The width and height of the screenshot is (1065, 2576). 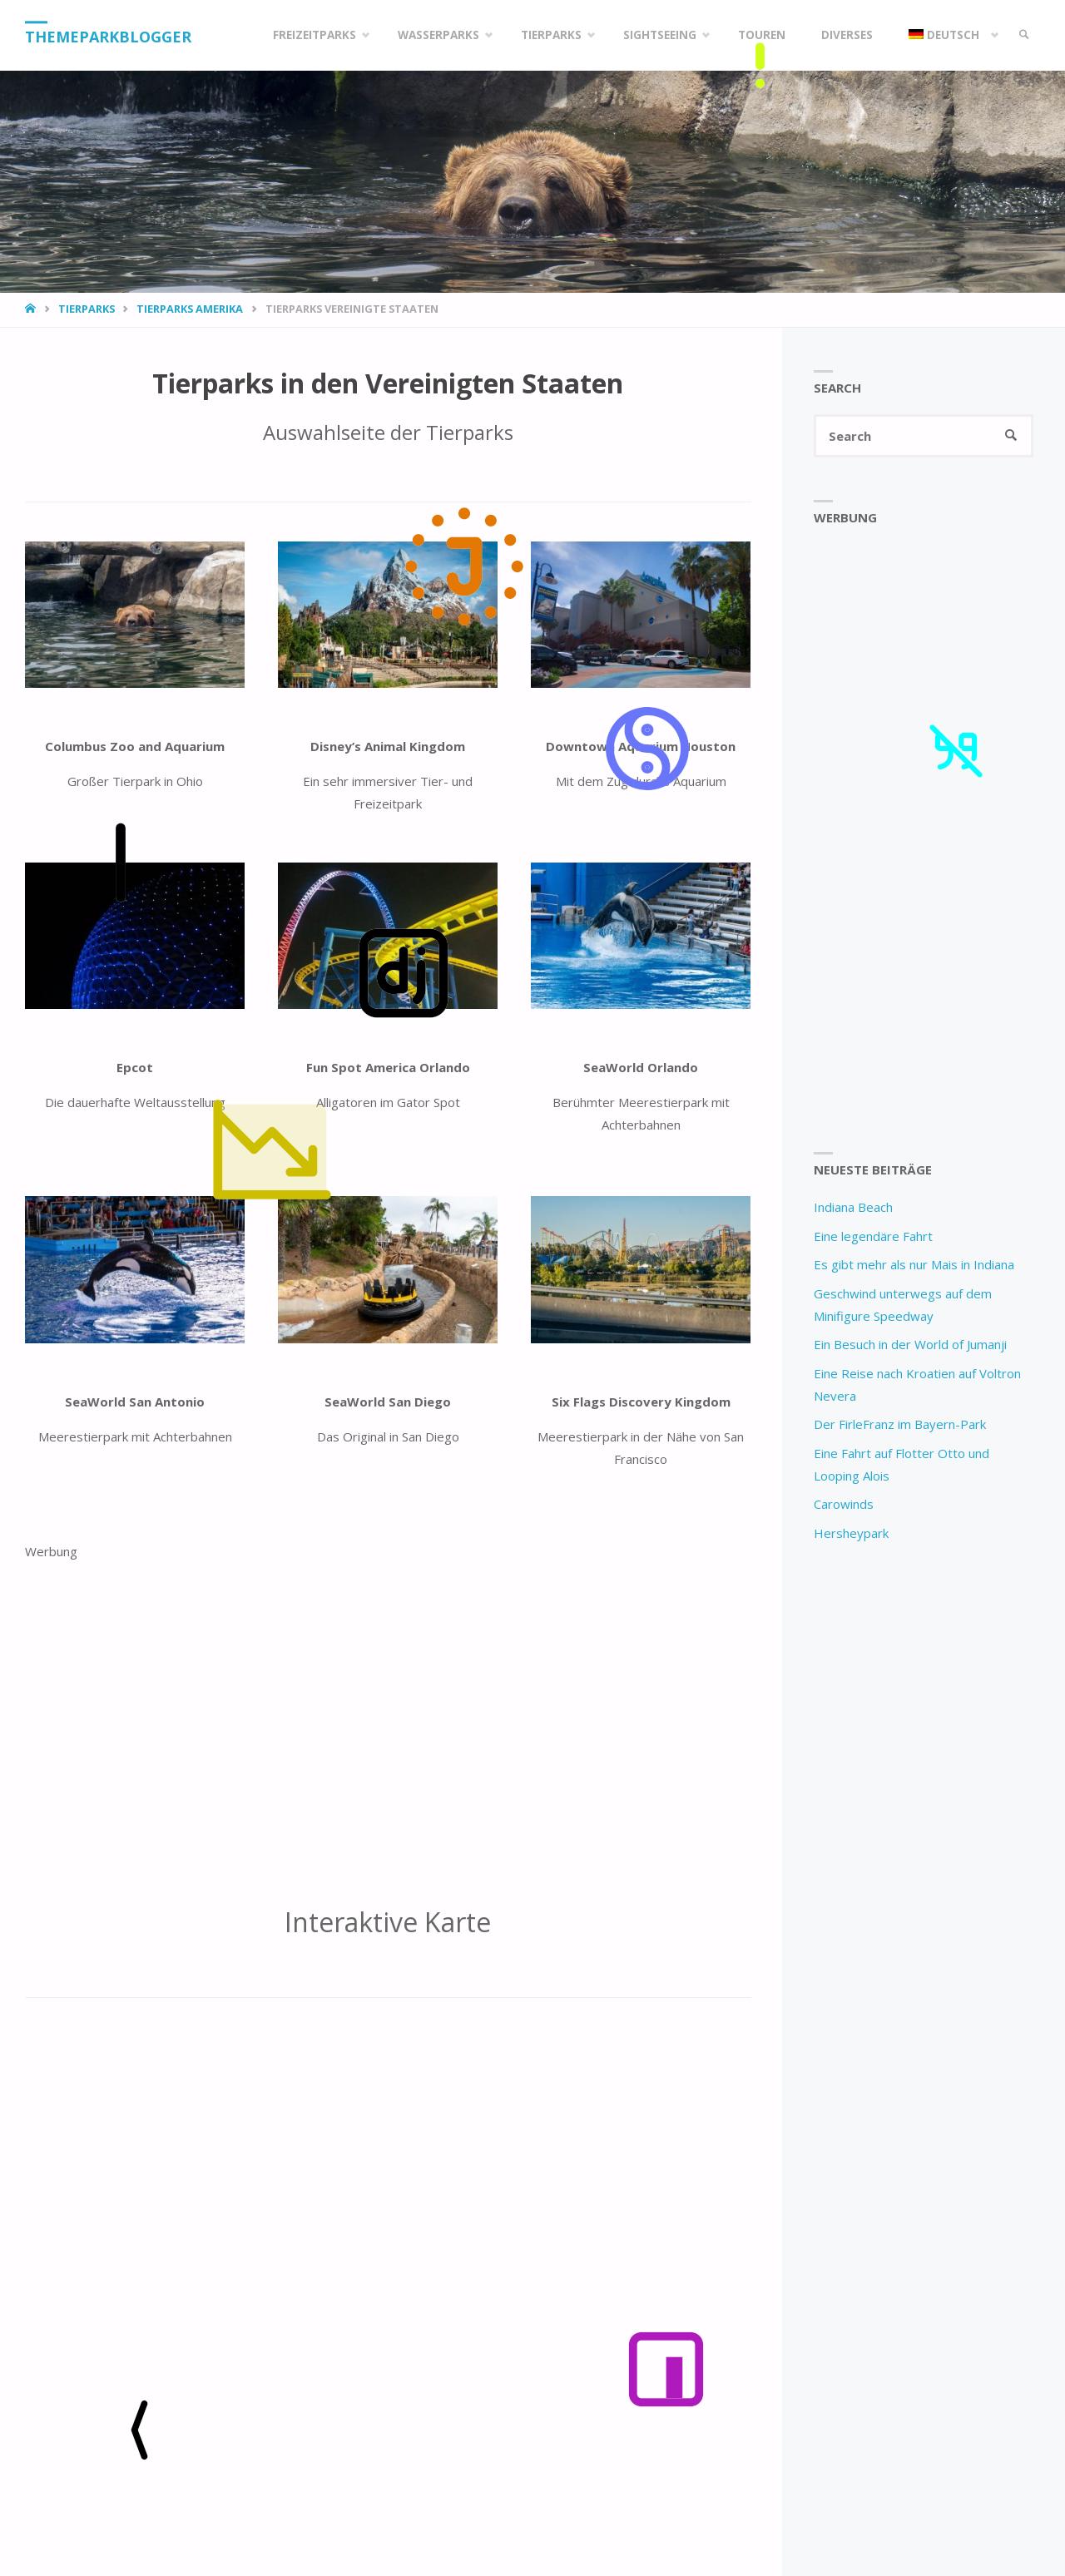 I want to click on view declining trend data, so click(x=272, y=1150).